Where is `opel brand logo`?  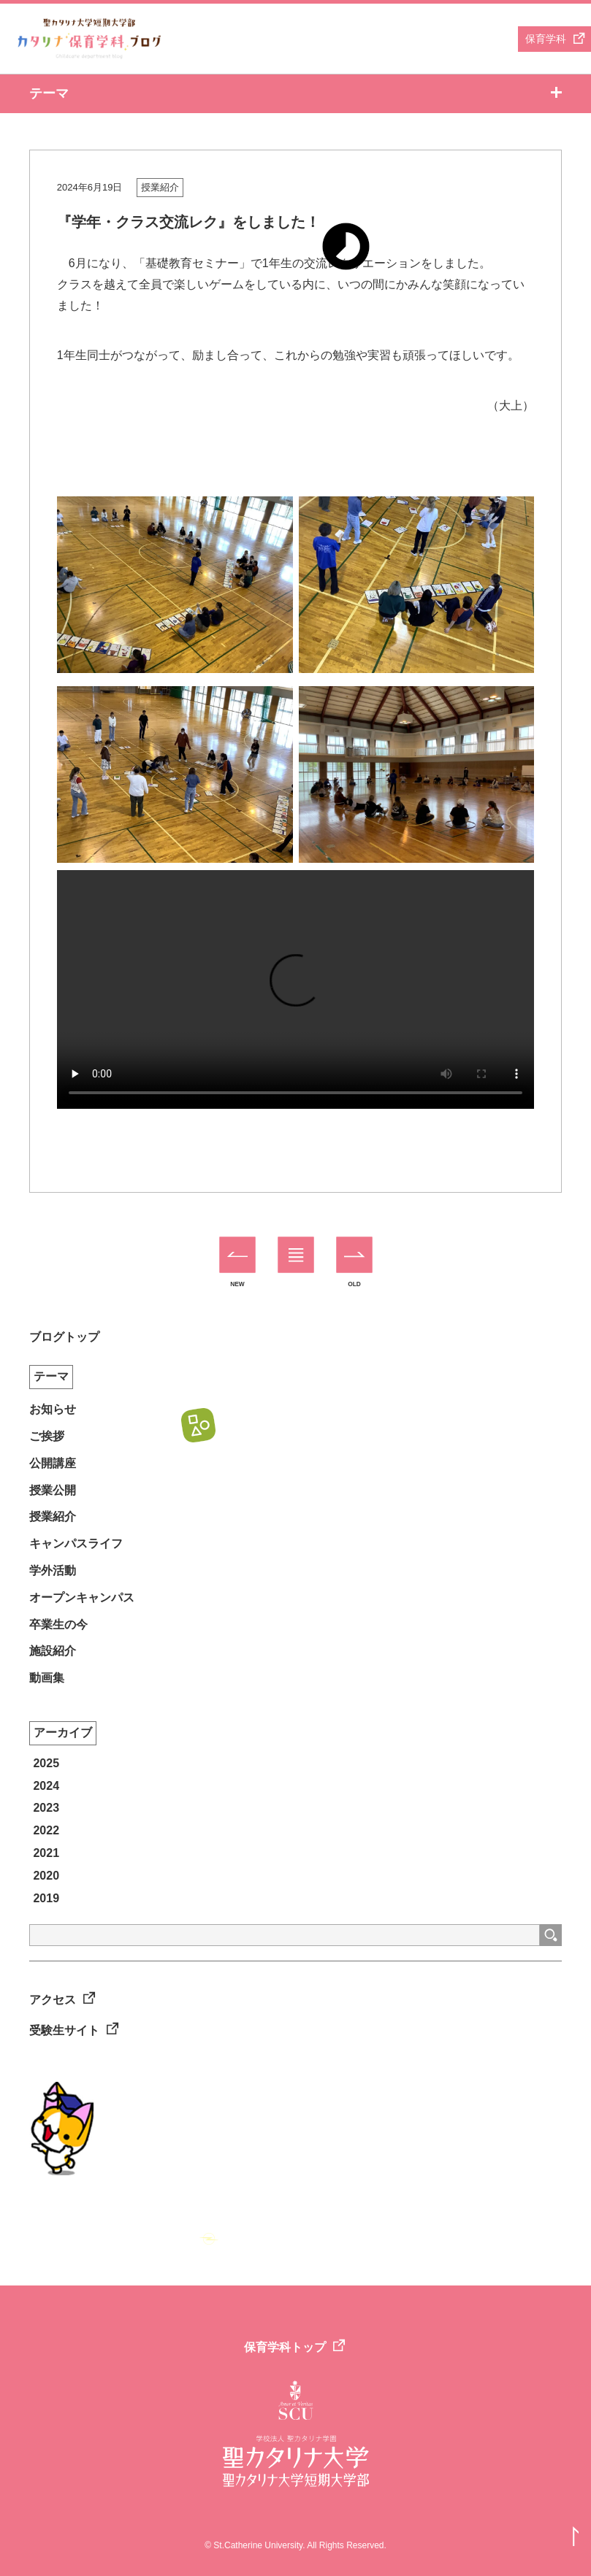
opel brand logo is located at coordinates (209, 2239).